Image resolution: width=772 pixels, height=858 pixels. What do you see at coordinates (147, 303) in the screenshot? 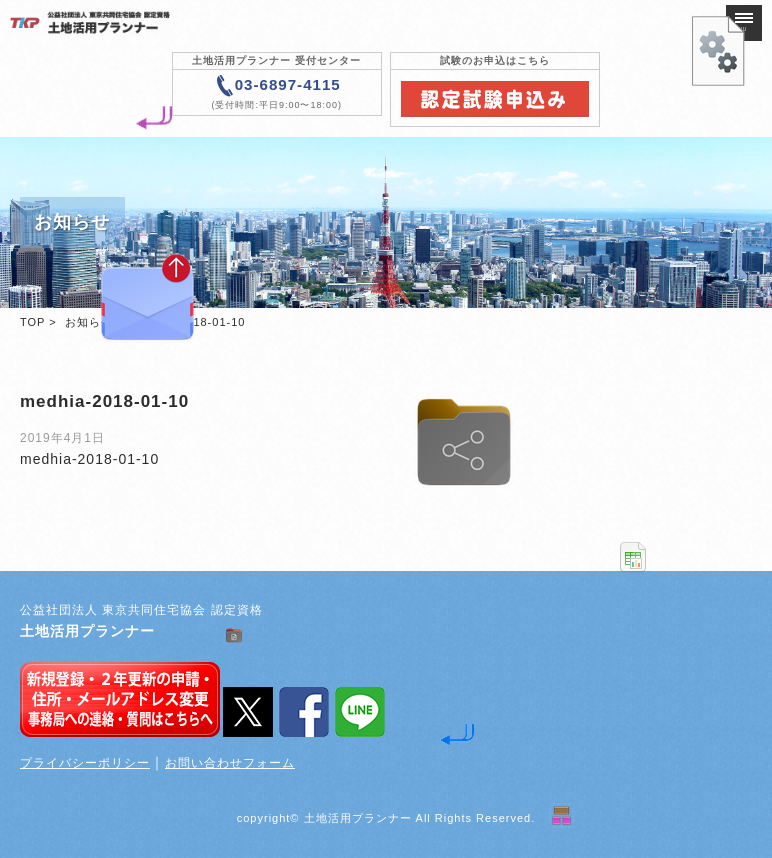
I see `send an email or message` at bounding box center [147, 303].